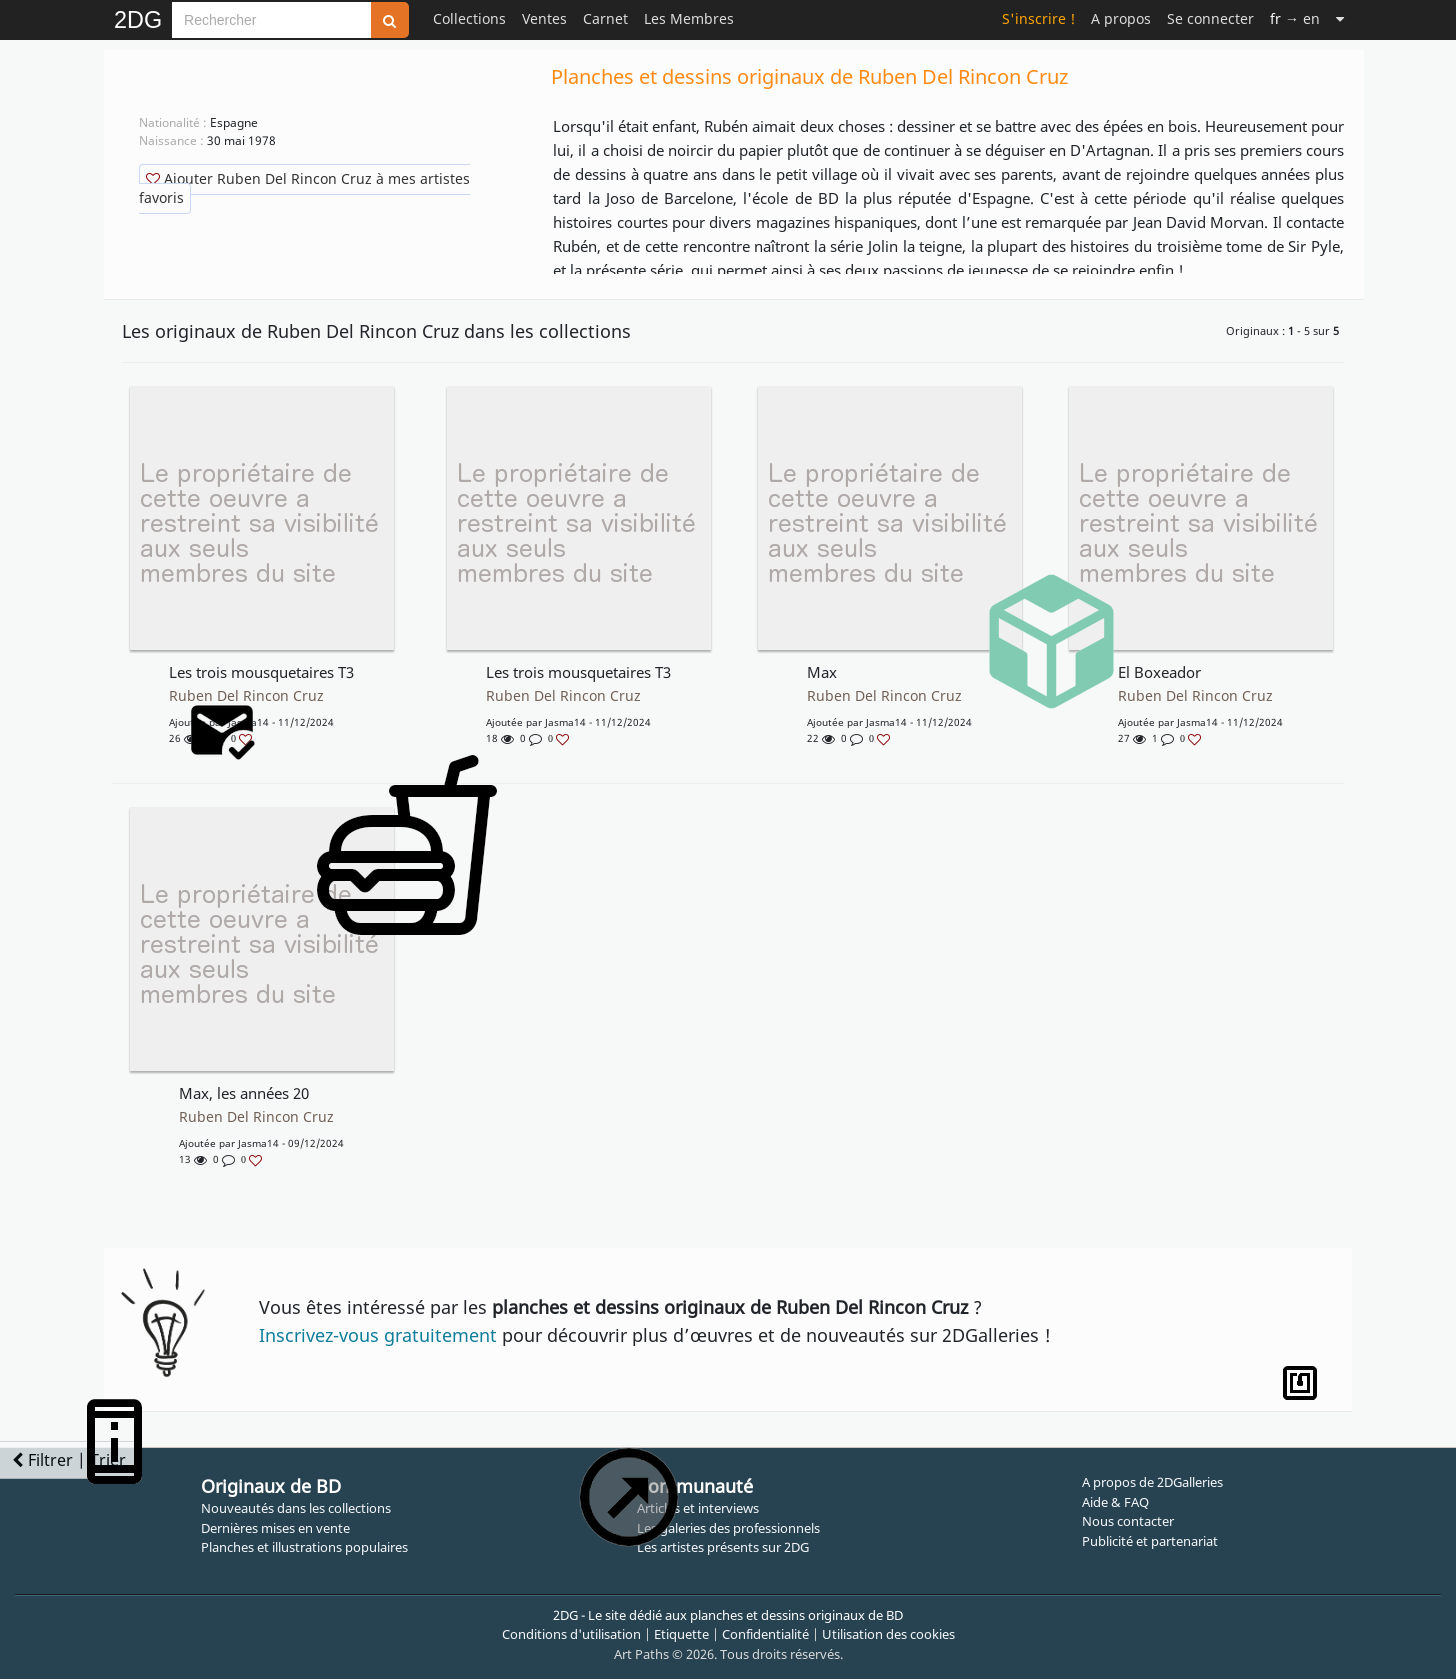 The height and width of the screenshot is (1679, 1456). I want to click on open codesandbox development environment, so click(1051, 641).